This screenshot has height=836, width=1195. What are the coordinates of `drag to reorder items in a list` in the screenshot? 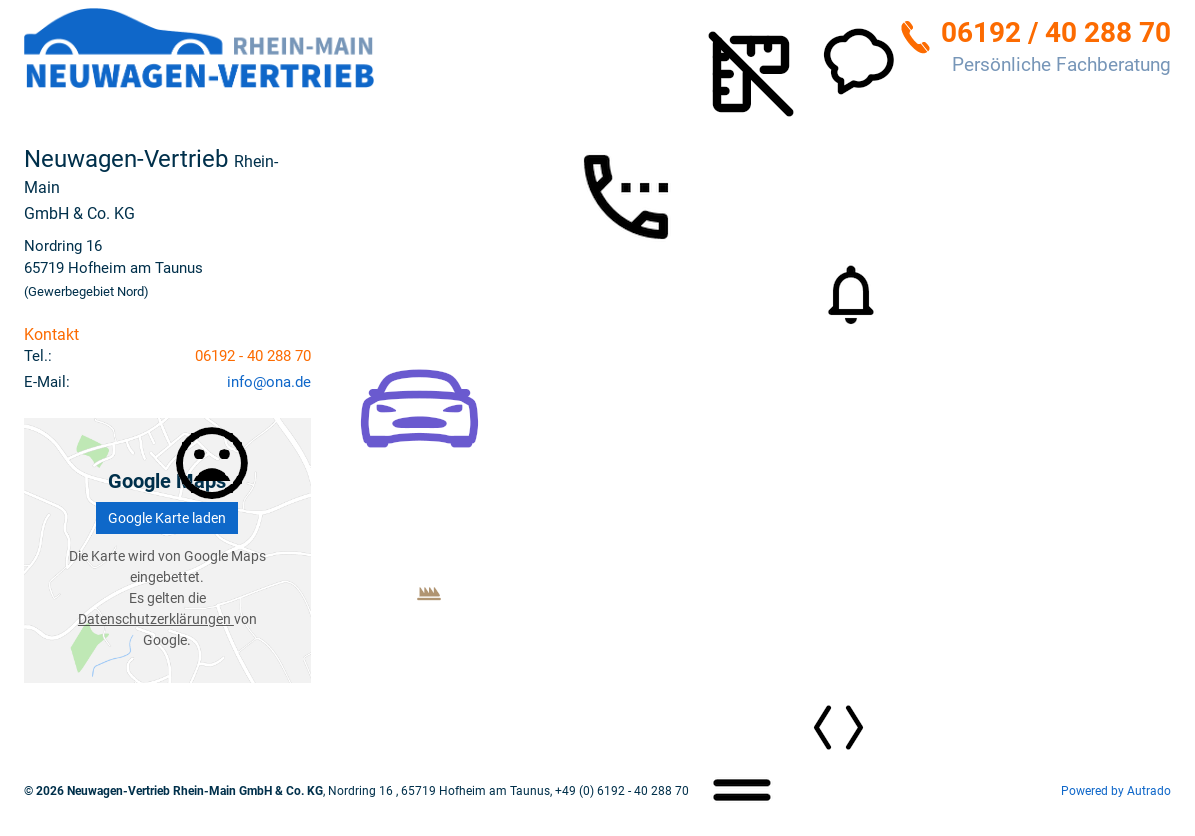 It's located at (742, 790).